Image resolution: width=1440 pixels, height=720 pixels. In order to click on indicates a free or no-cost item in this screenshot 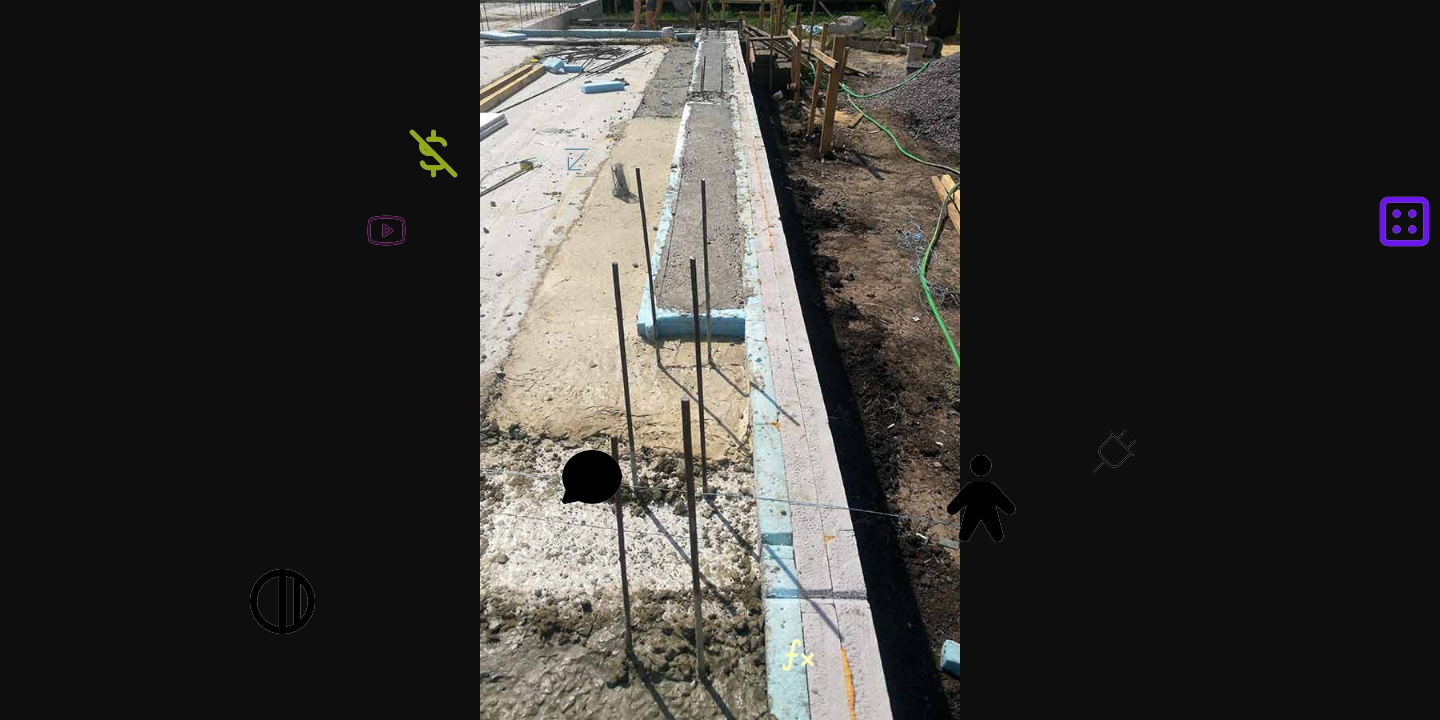, I will do `click(433, 153)`.